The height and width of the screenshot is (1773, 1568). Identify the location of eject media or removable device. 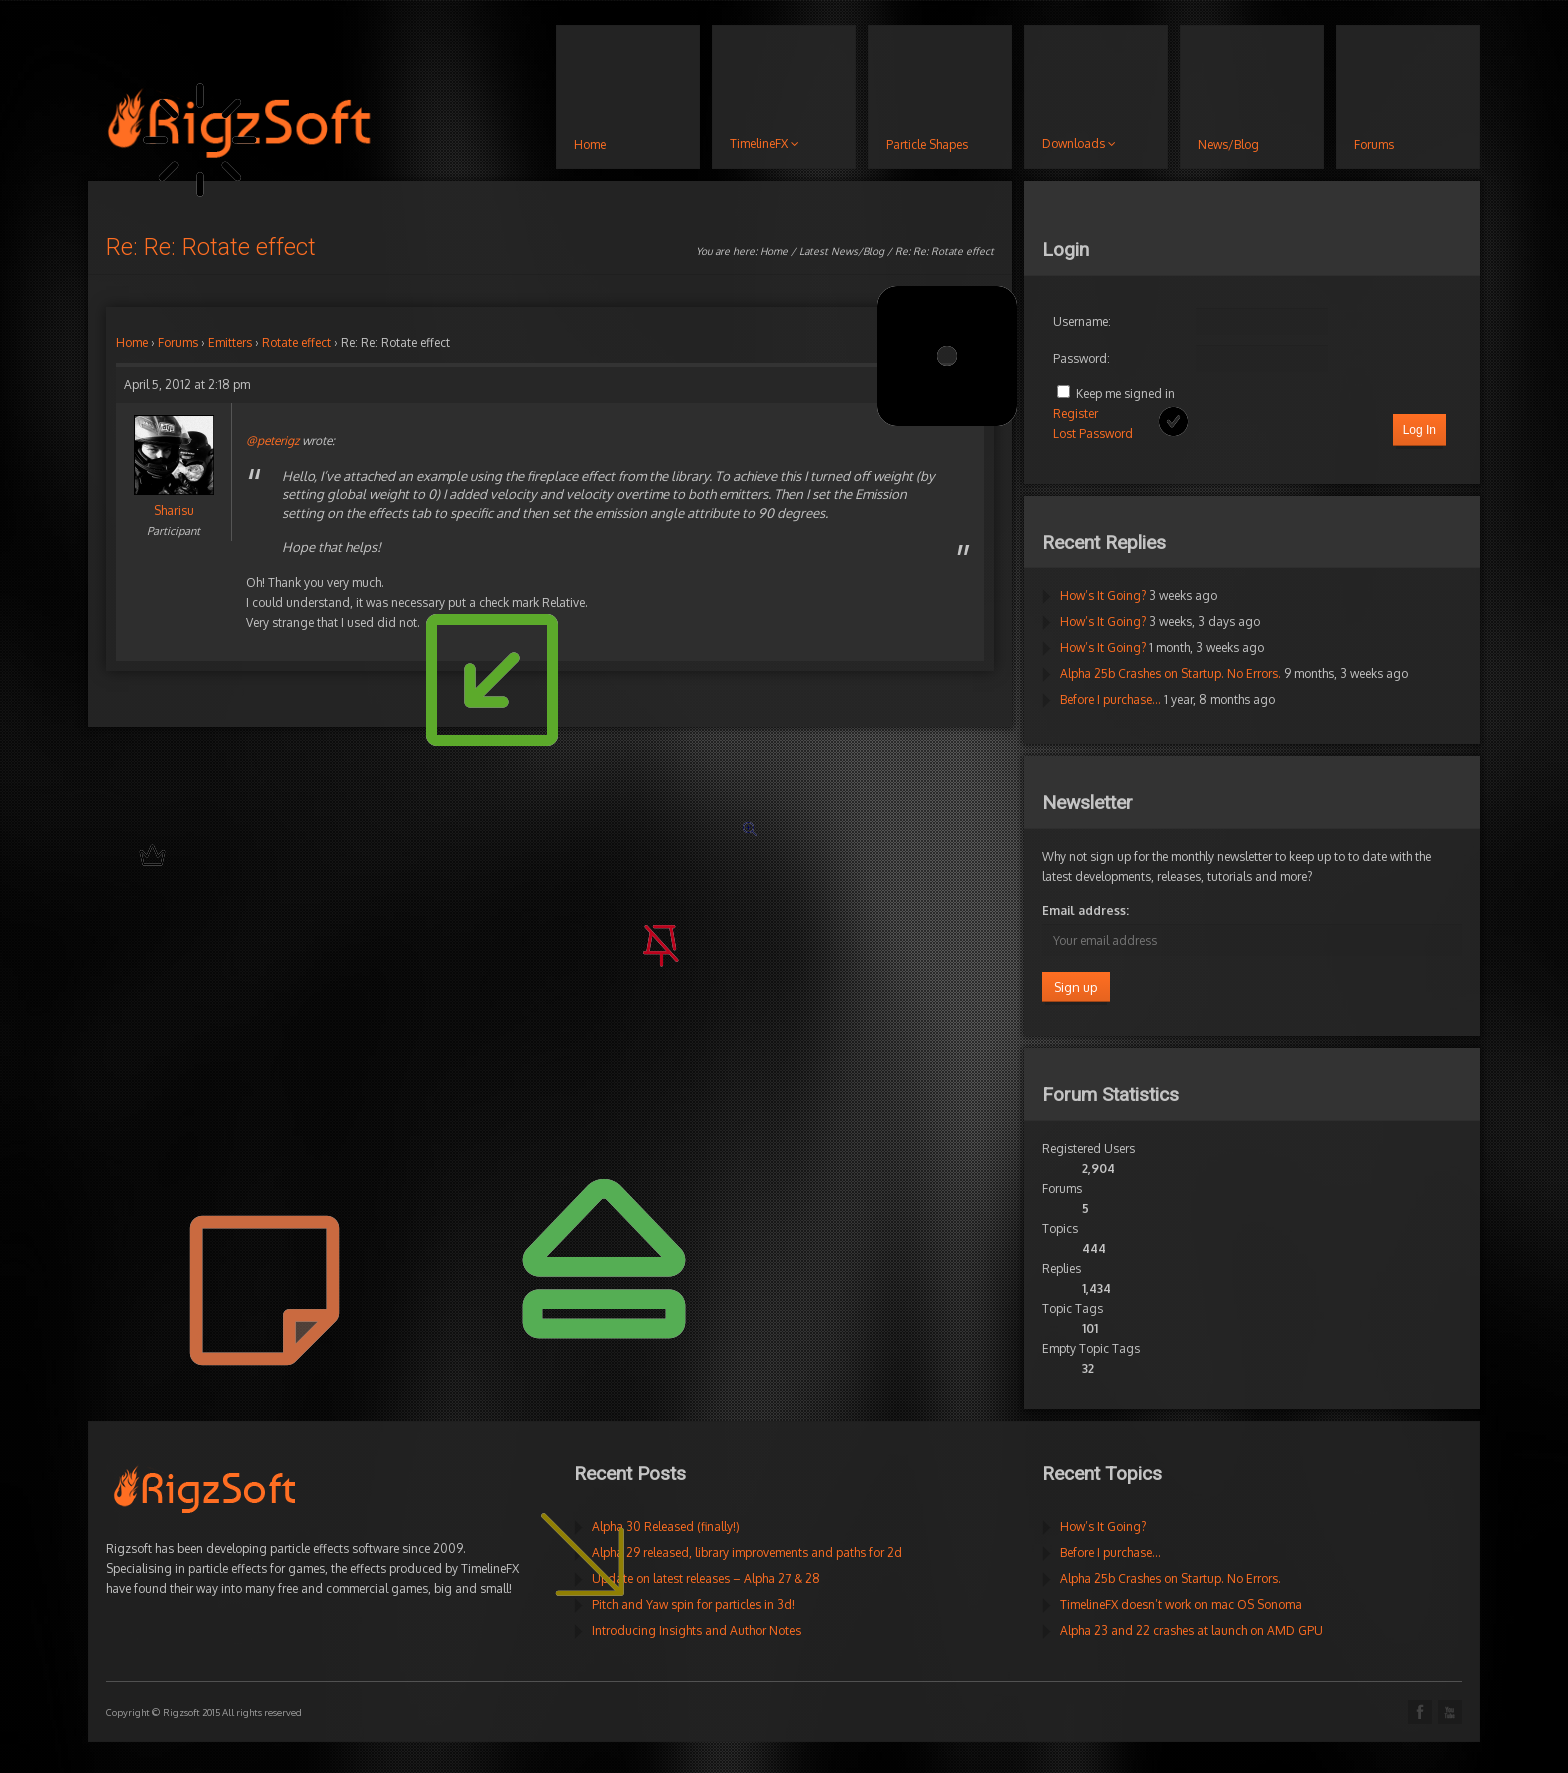
(604, 1270).